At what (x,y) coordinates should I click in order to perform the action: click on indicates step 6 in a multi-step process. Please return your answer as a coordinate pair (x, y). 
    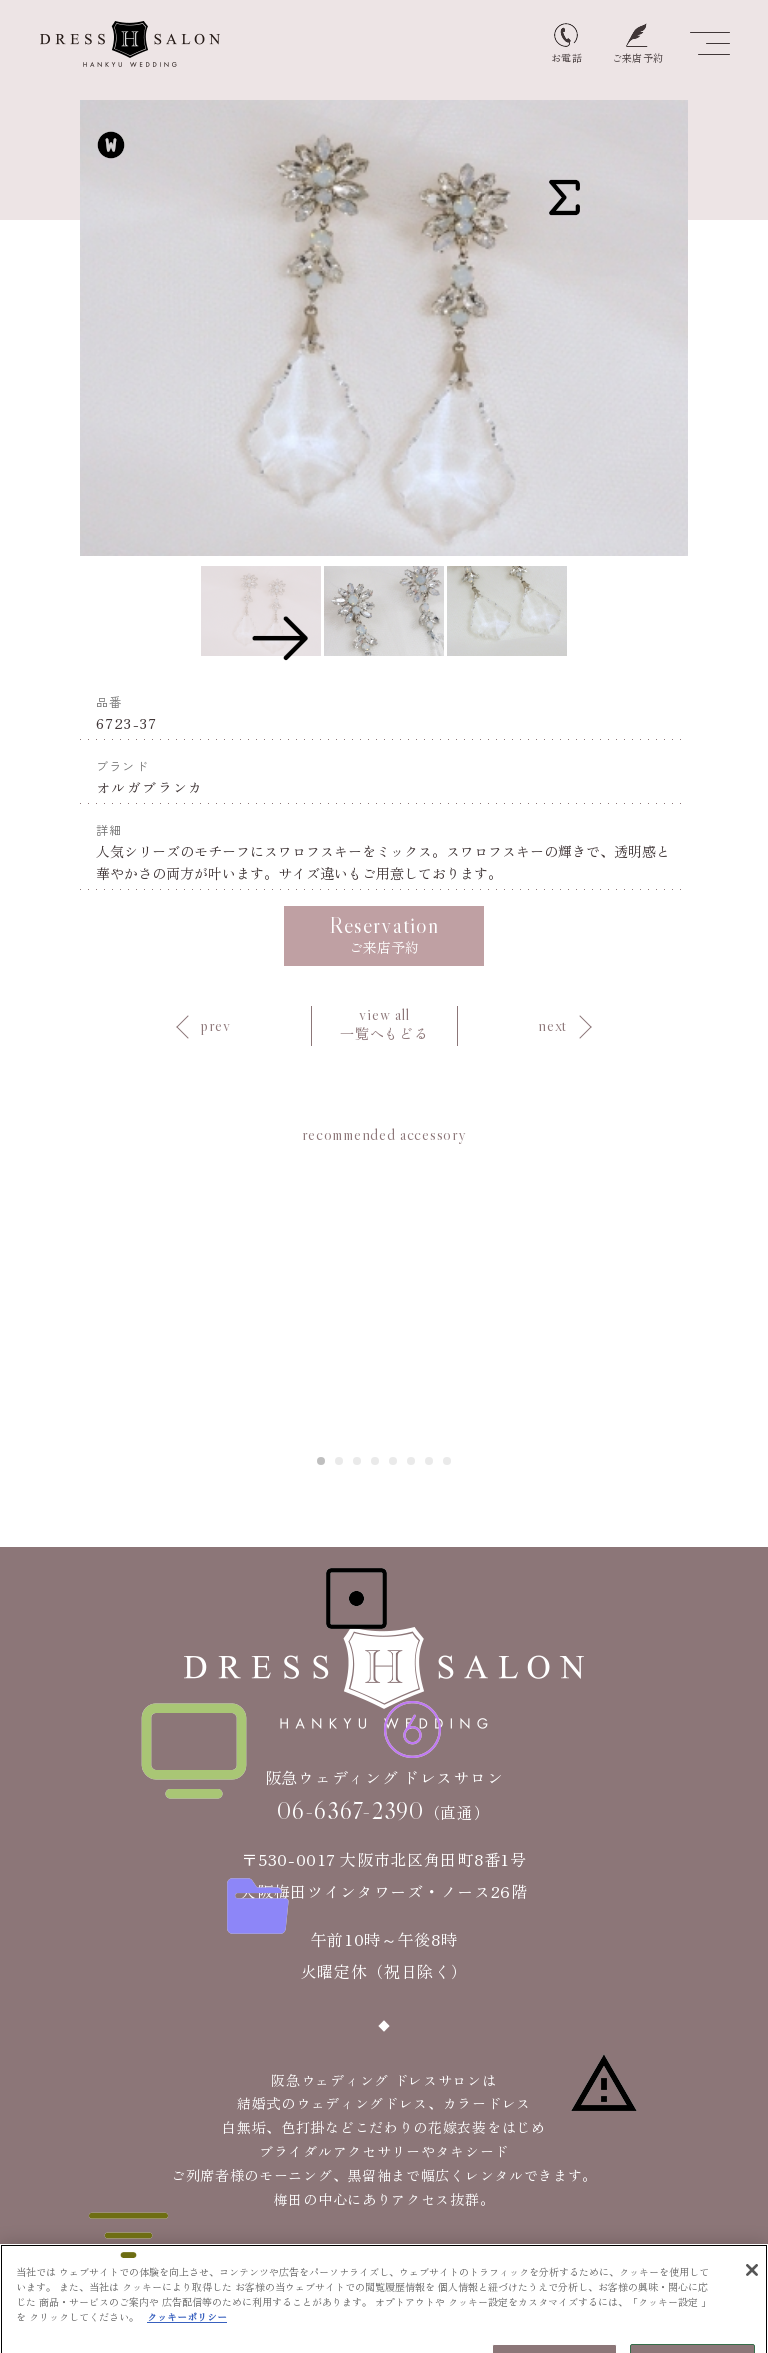
    Looking at the image, I should click on (412, 1729).